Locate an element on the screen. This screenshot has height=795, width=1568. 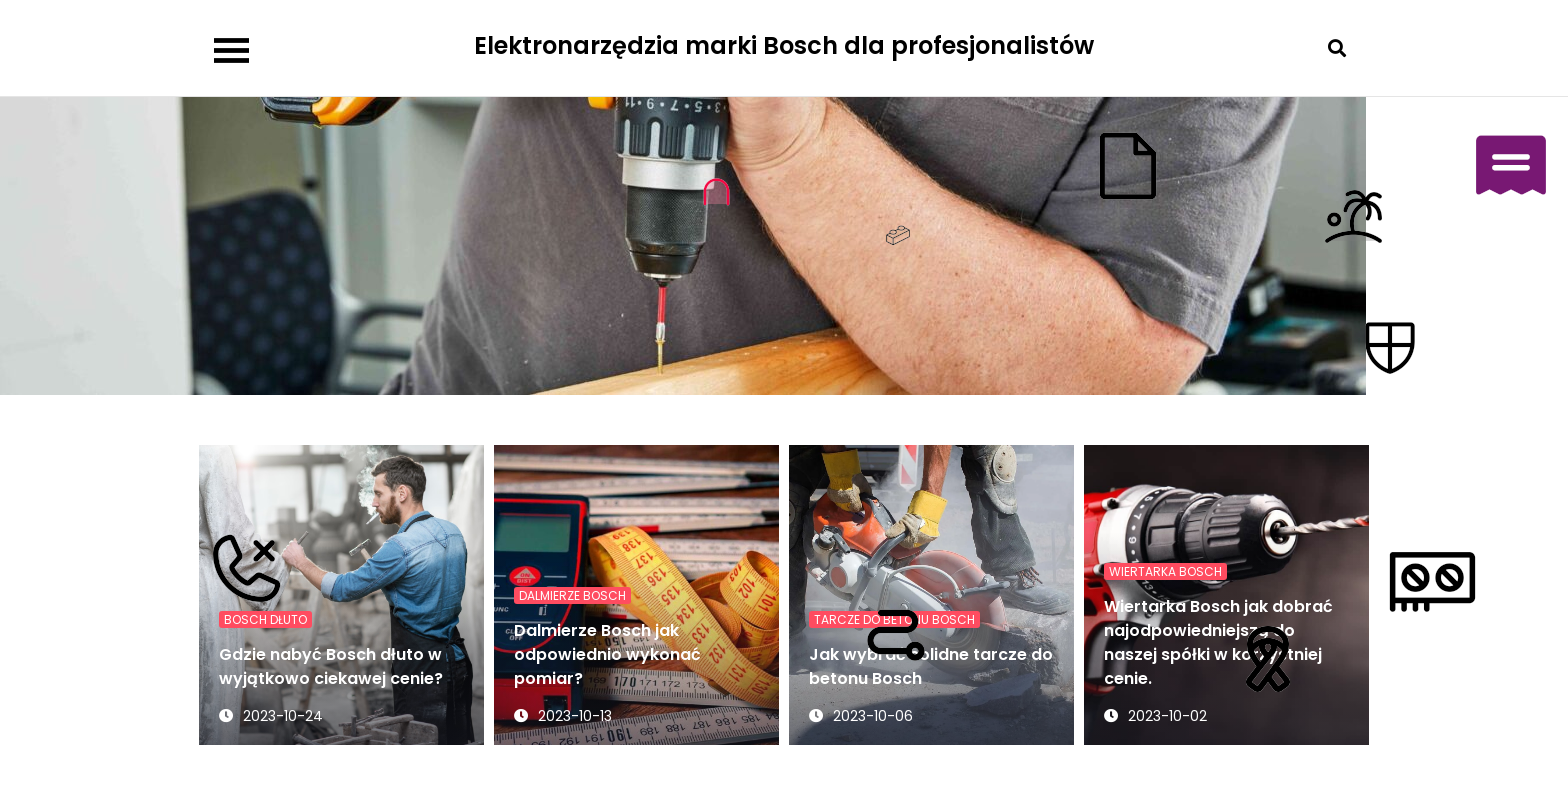
view graphics card or GPU information is located at coordinates (1432, 580).